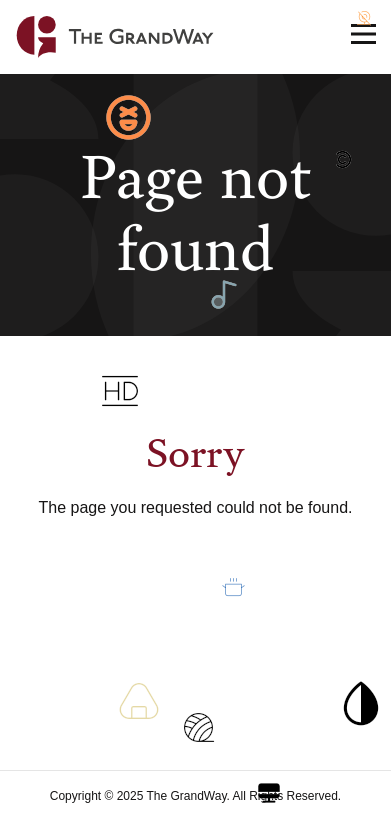 Image resolution: width=391 pixels, height=821 pixels. Describe the element at coordinates (224, 294) in the screenshot. I see `access music or audio player` at that location.